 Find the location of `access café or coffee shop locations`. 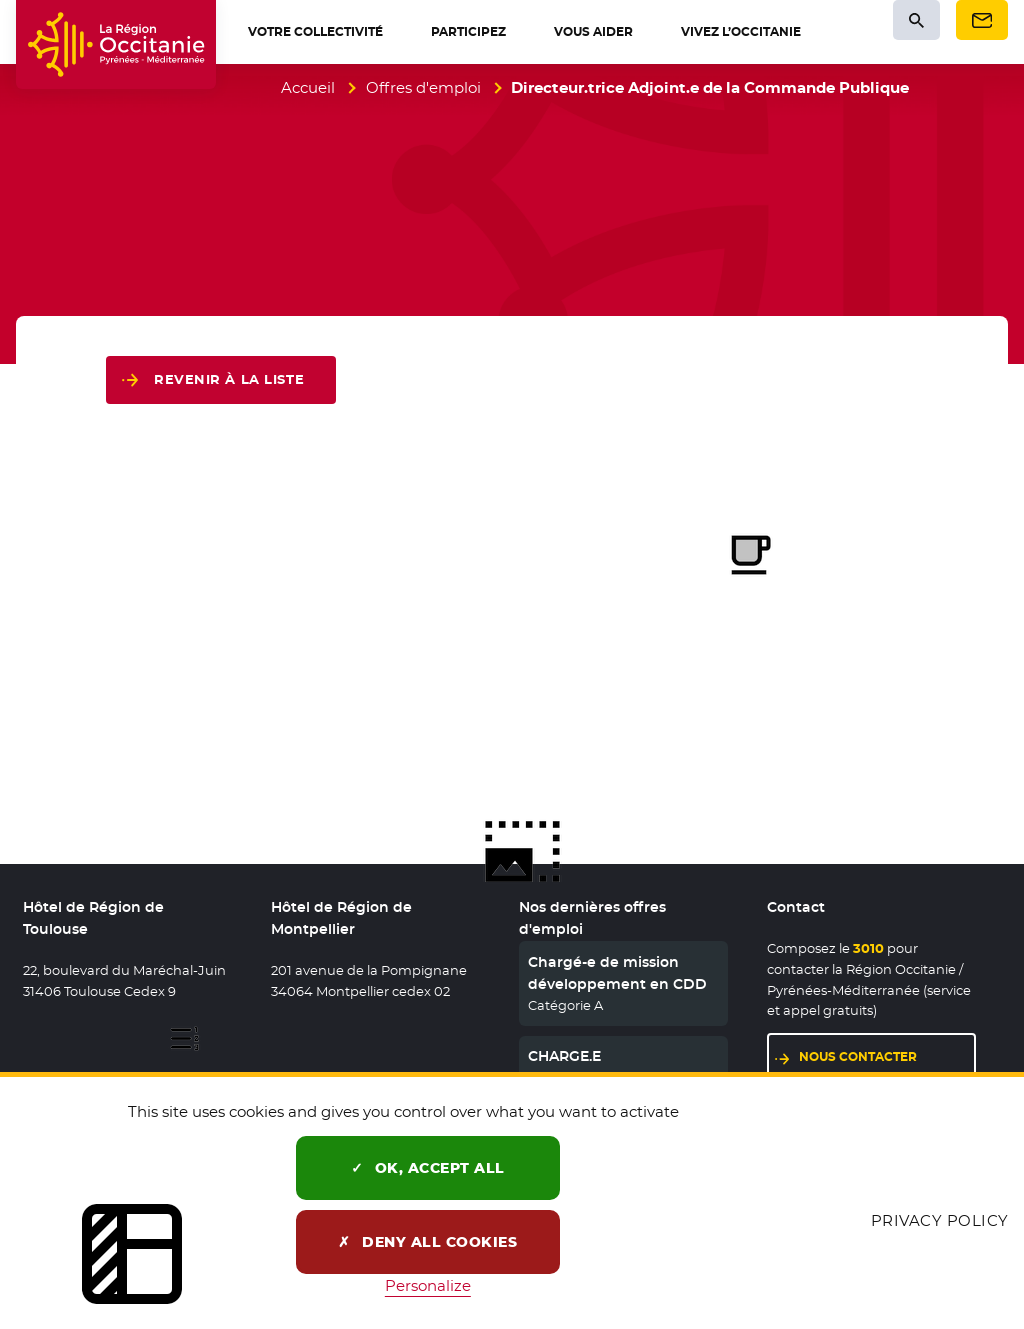

access café or coffee shop locations is located at coordinates (749, 555).